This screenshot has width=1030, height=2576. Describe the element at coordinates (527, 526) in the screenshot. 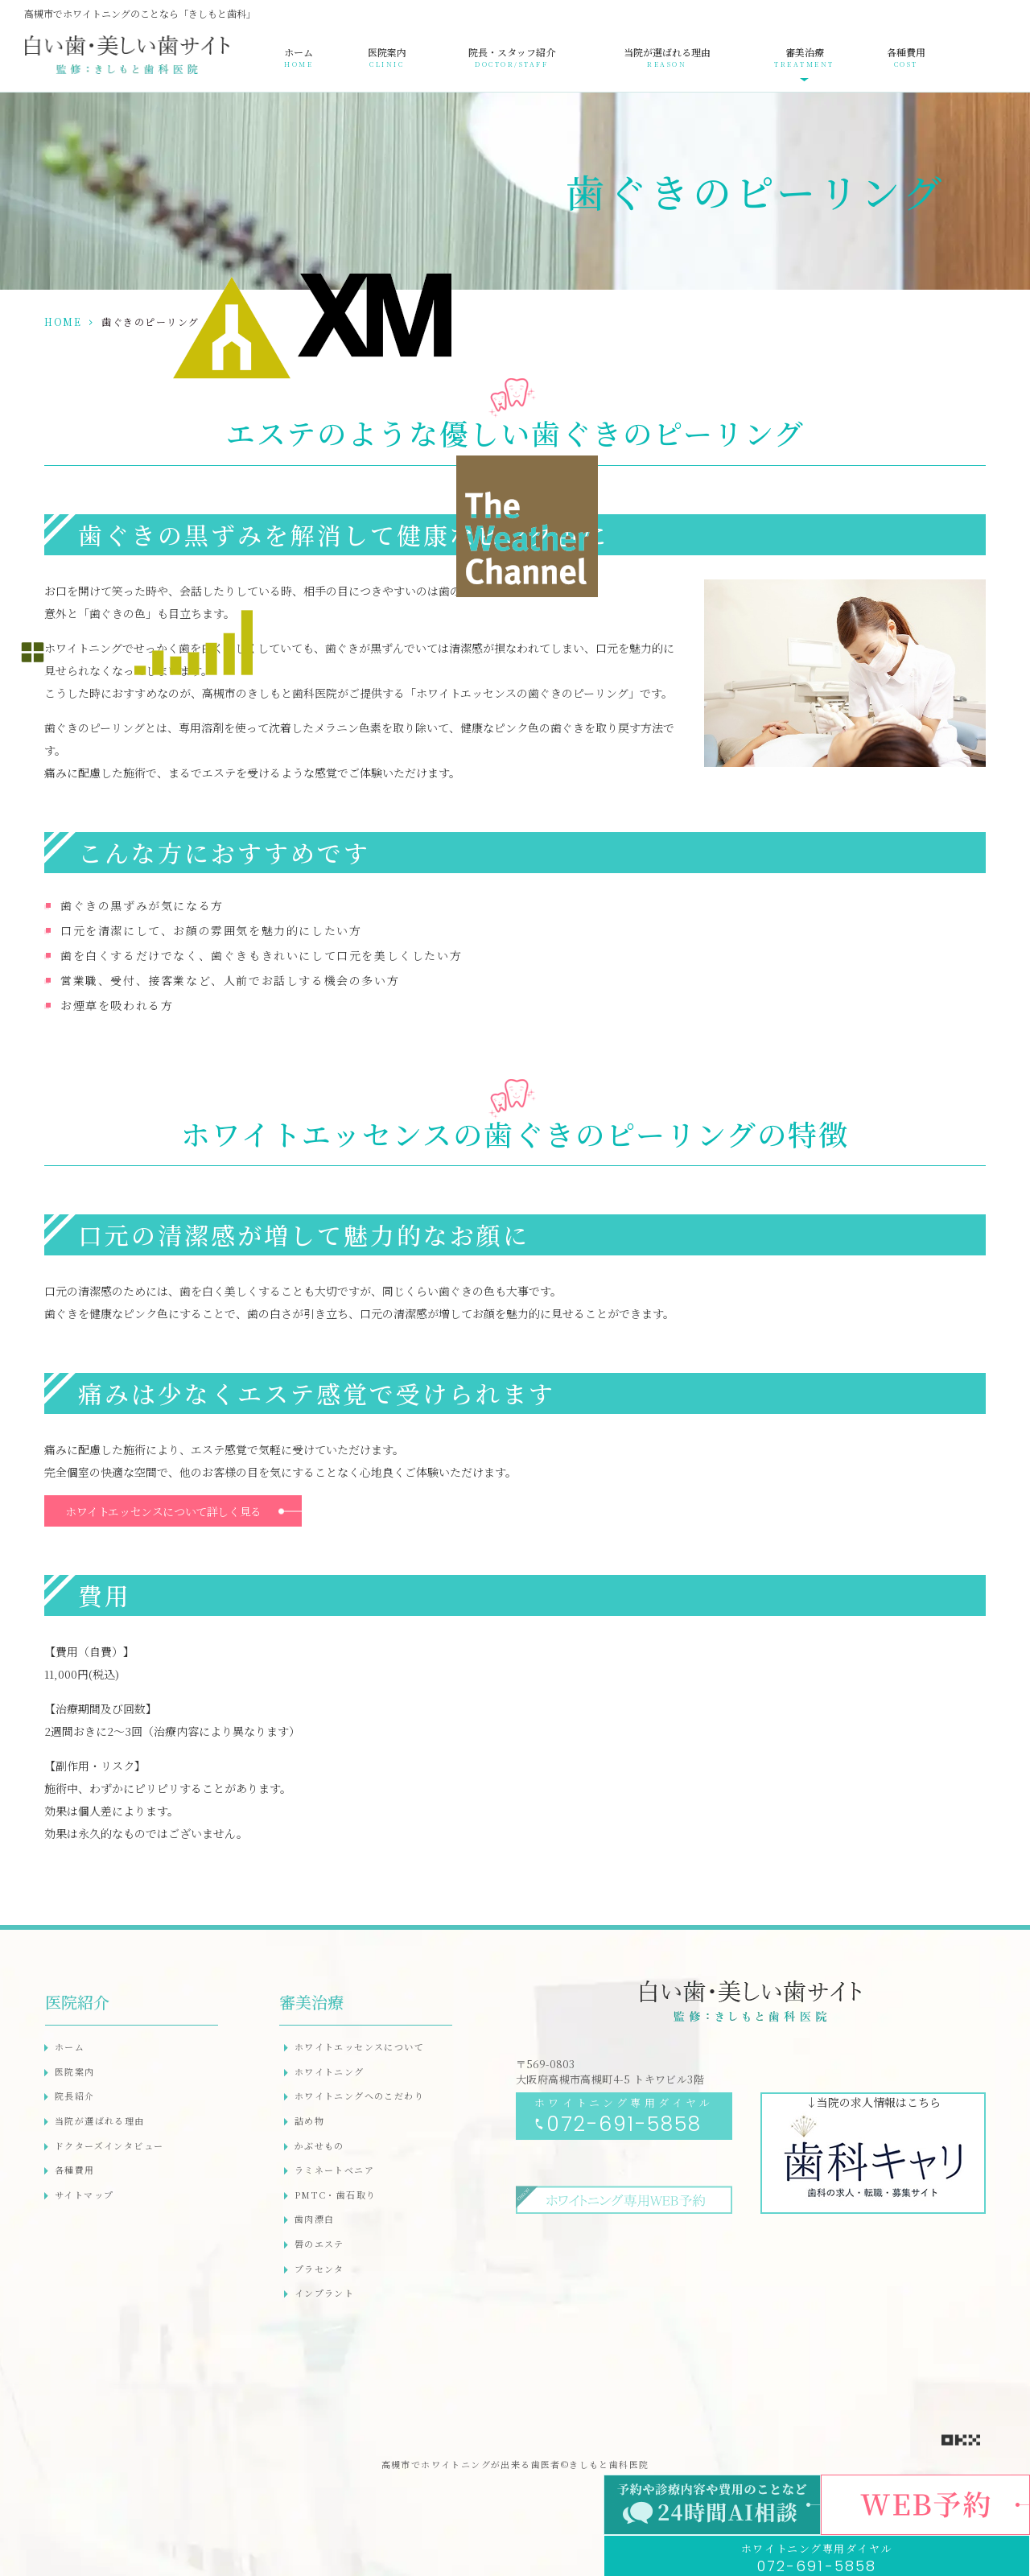

I see `open the weather channel app` at that location.